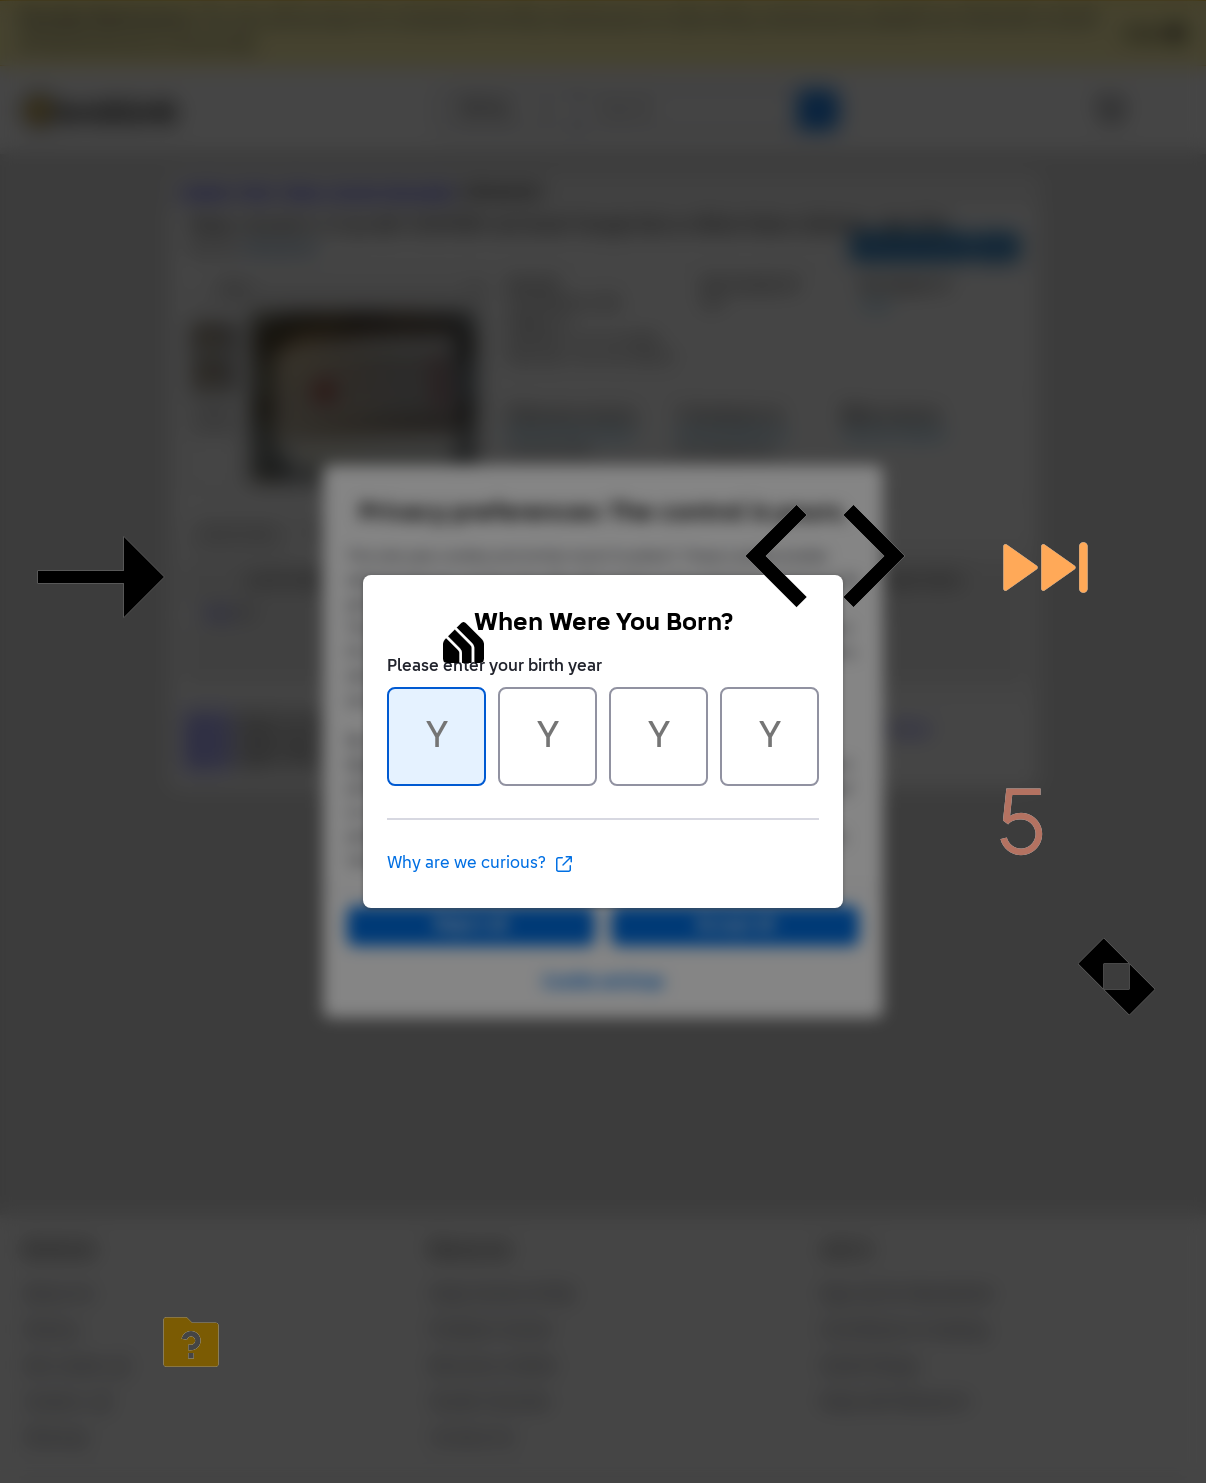 The width and height of the screenshot is (1206, 1483). What do you see at coordinates (1045, 567) in the screenshot?
I see `skip to the end of the track` at bounding box center [1045, 567].